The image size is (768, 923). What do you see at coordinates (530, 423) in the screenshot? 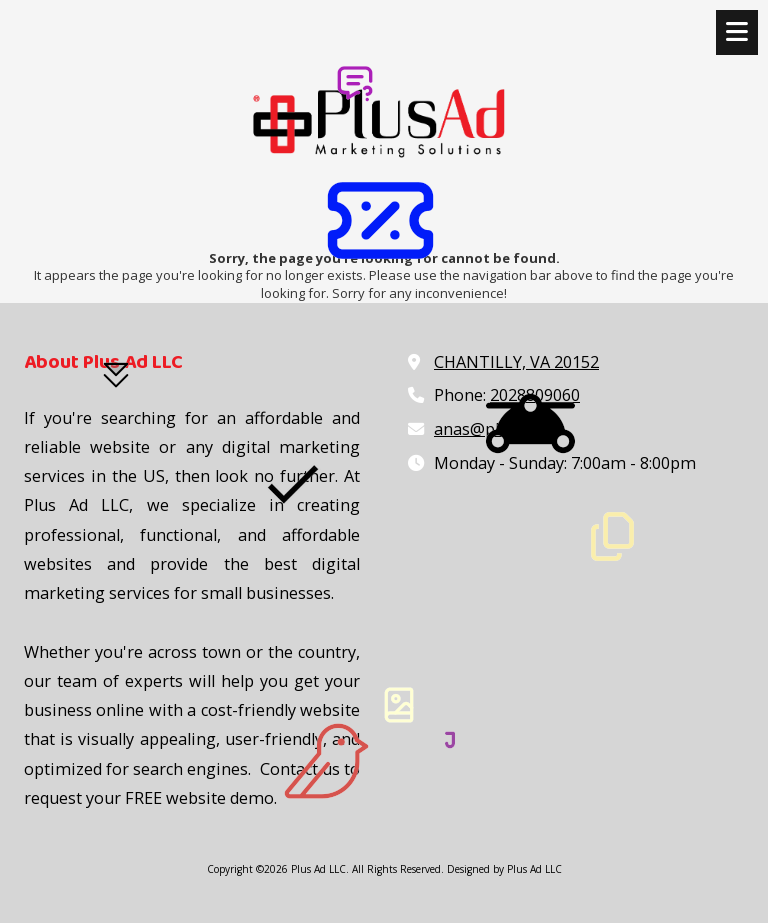
I see `access vector path editing tools` at bounding box center [530, 423].